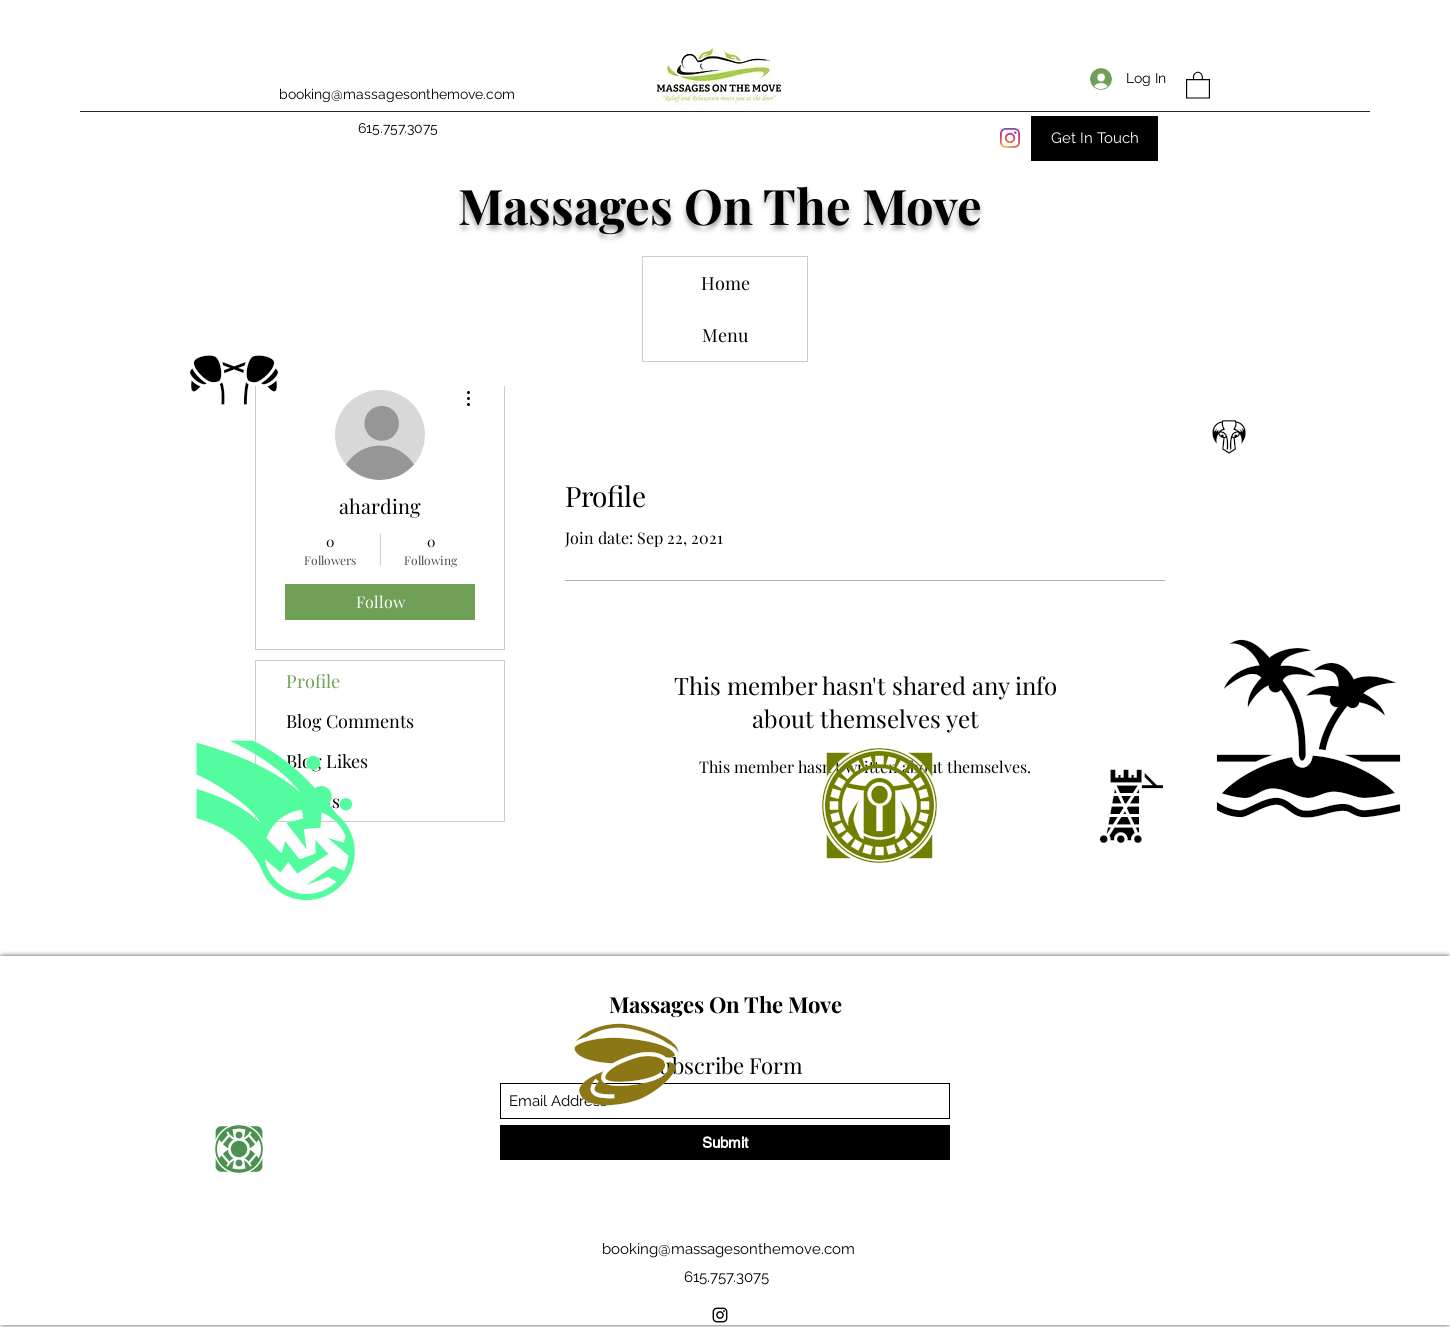  What do you see at coordinates (1229, 437) in the screenshot?
I see `access demon or boss enemy profile` at bounding box center [1229, 437].